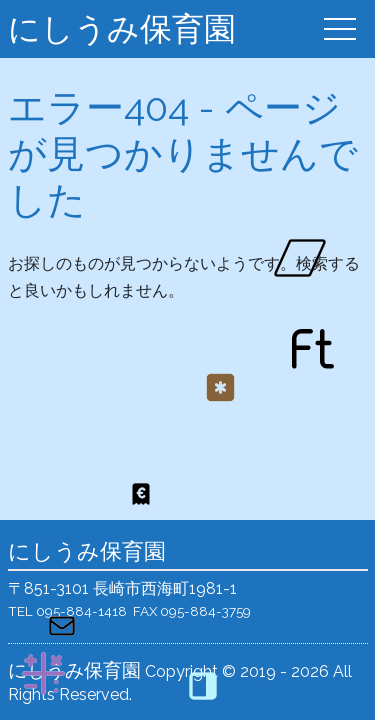  What do you see at coordinates (313, 350) in the screenshot?
I see `indicates hungarian forint currency` at bounding box center [313, 350].